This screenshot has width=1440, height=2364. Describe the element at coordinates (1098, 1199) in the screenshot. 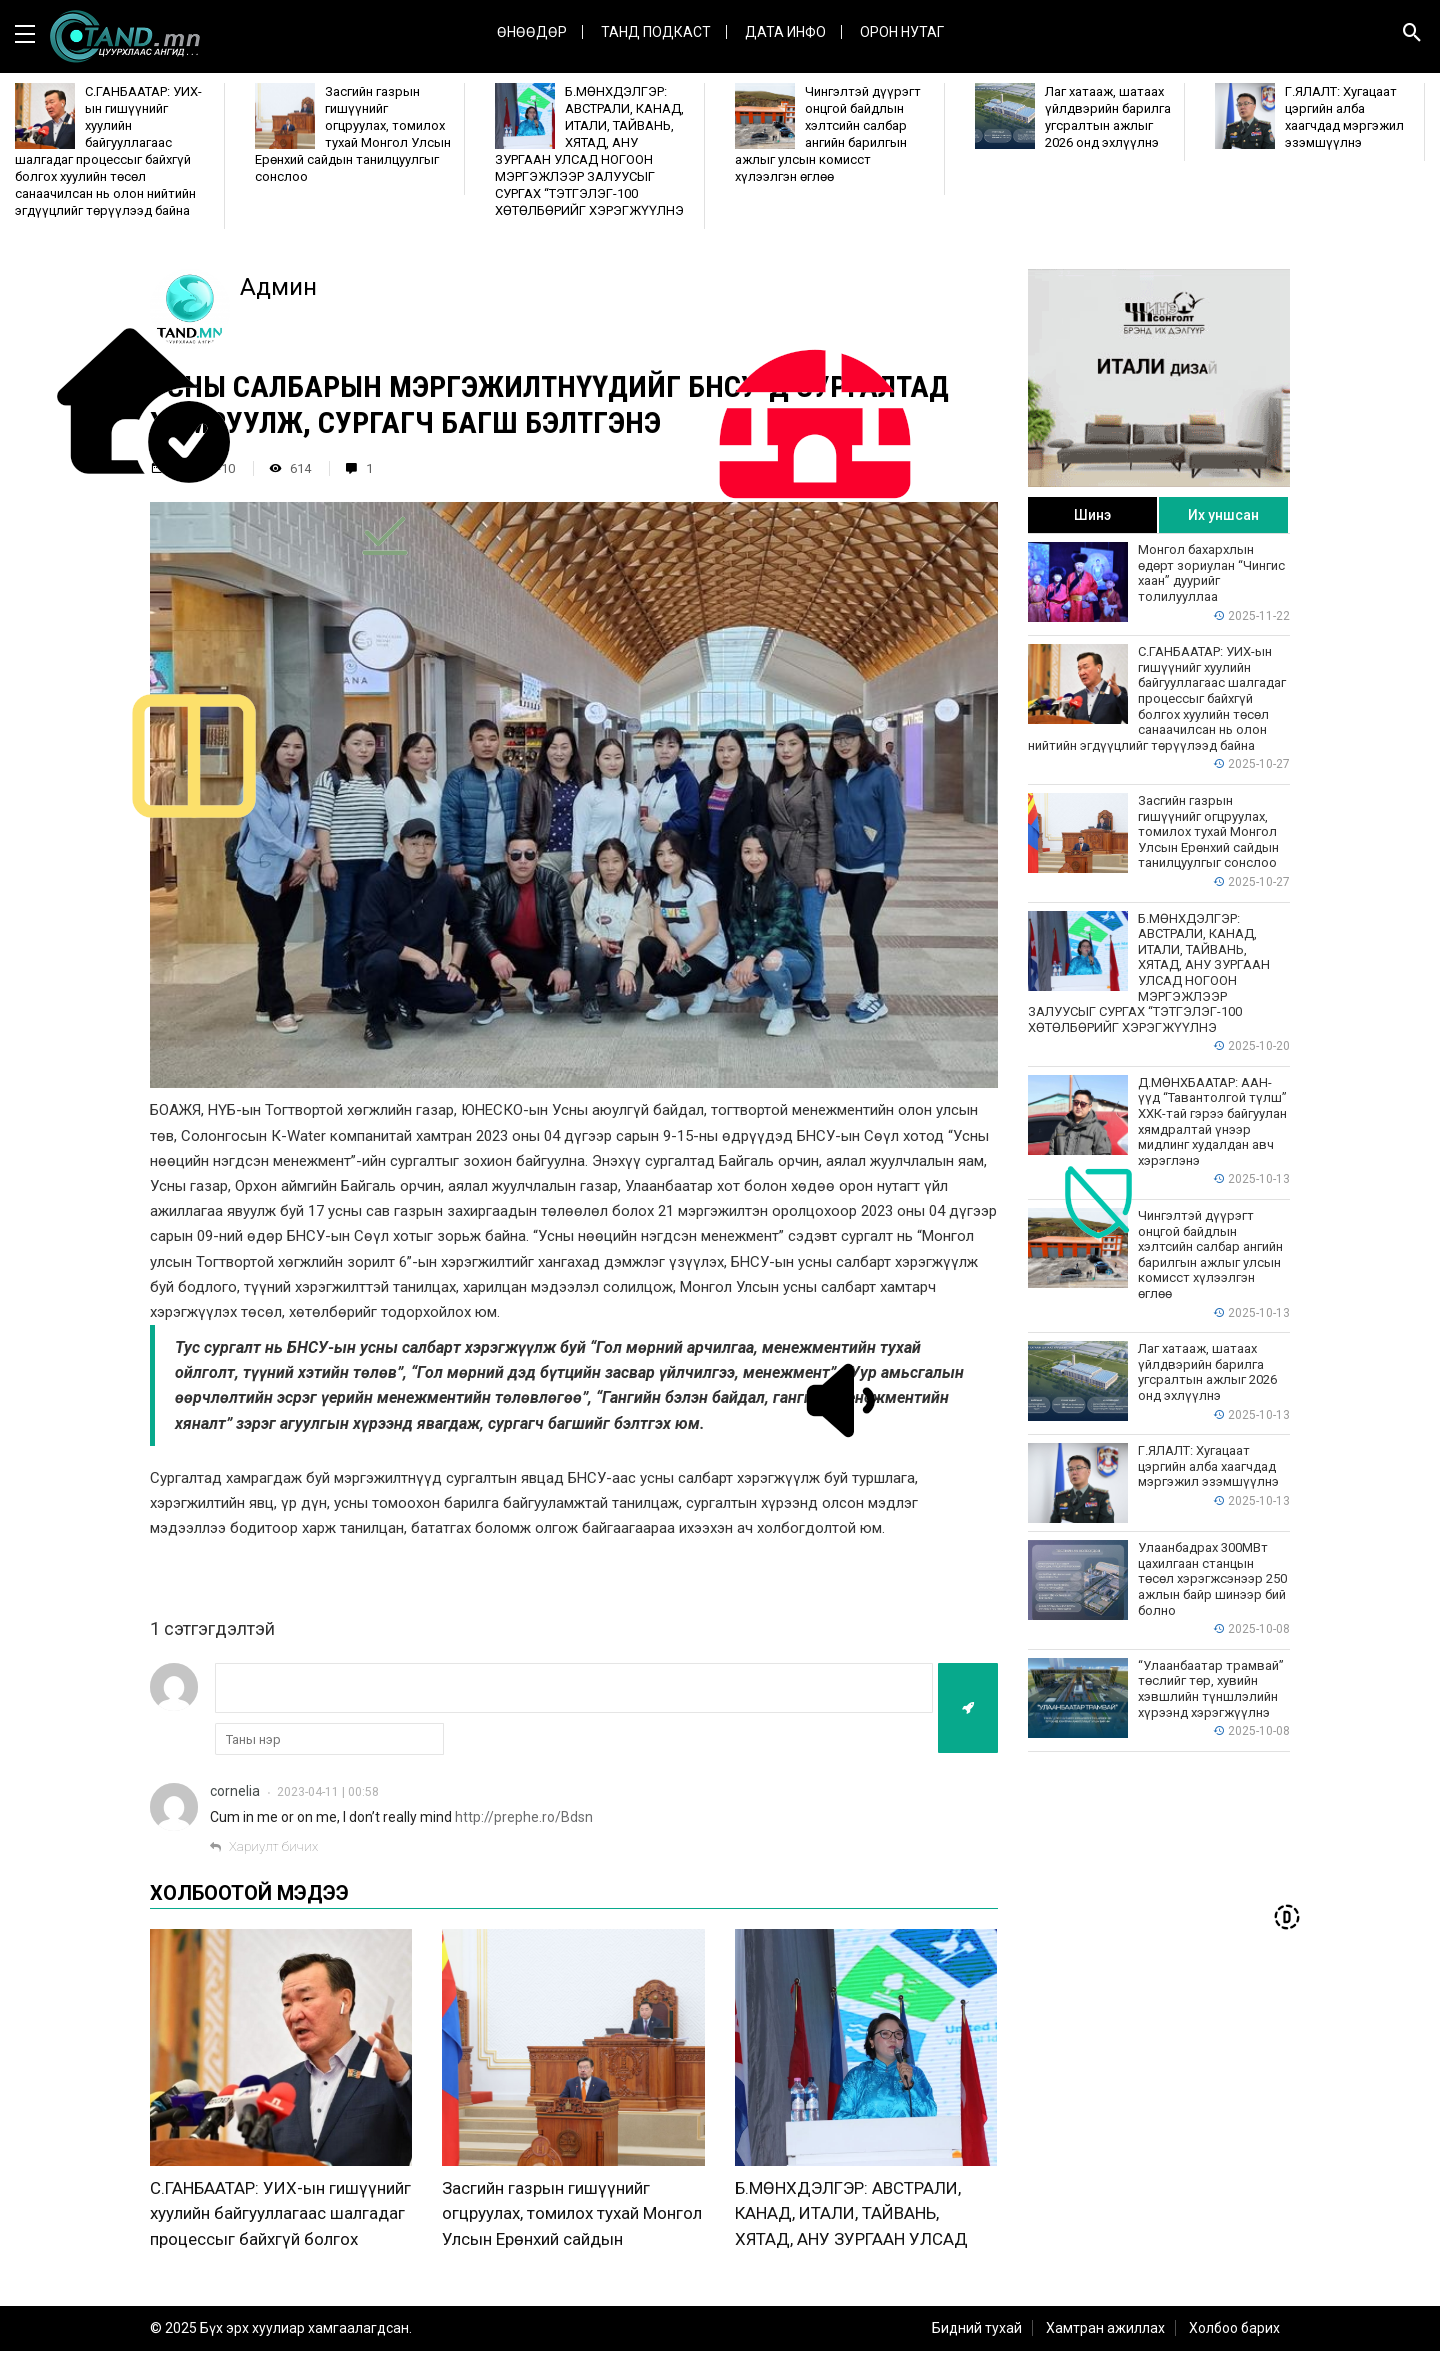

I see `security or protection is disabled` at that location.